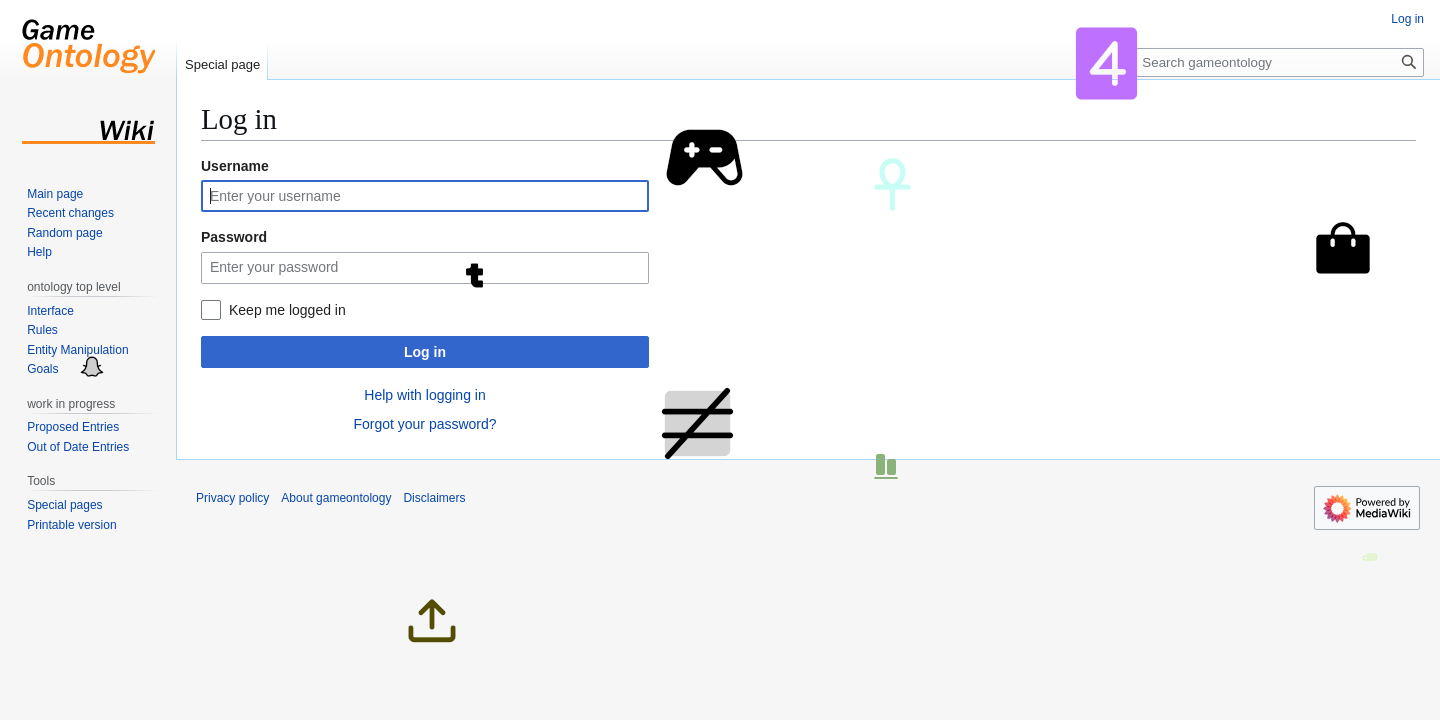  Describe the element at coordinates (1106, 63) in the screenshot. I see `indicates step four in a multi-step process` at that location.